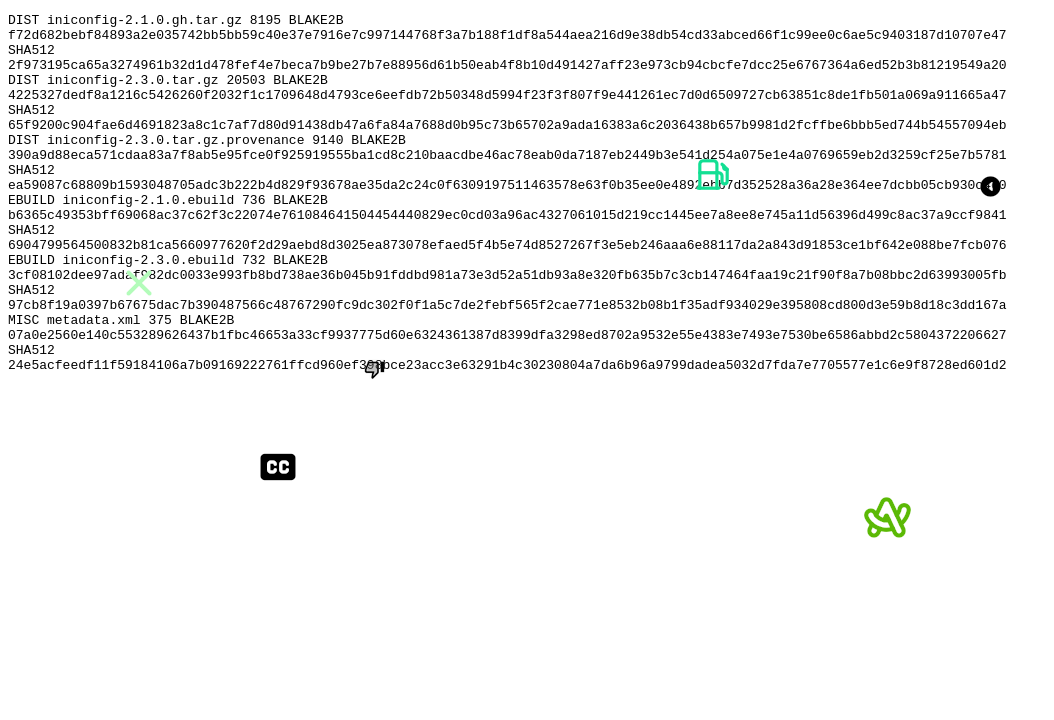 The image size is (1054, 720). Describe the element at coordinates (278, 467) in the screenshot. I see `enable closed captions for video content` at that location.